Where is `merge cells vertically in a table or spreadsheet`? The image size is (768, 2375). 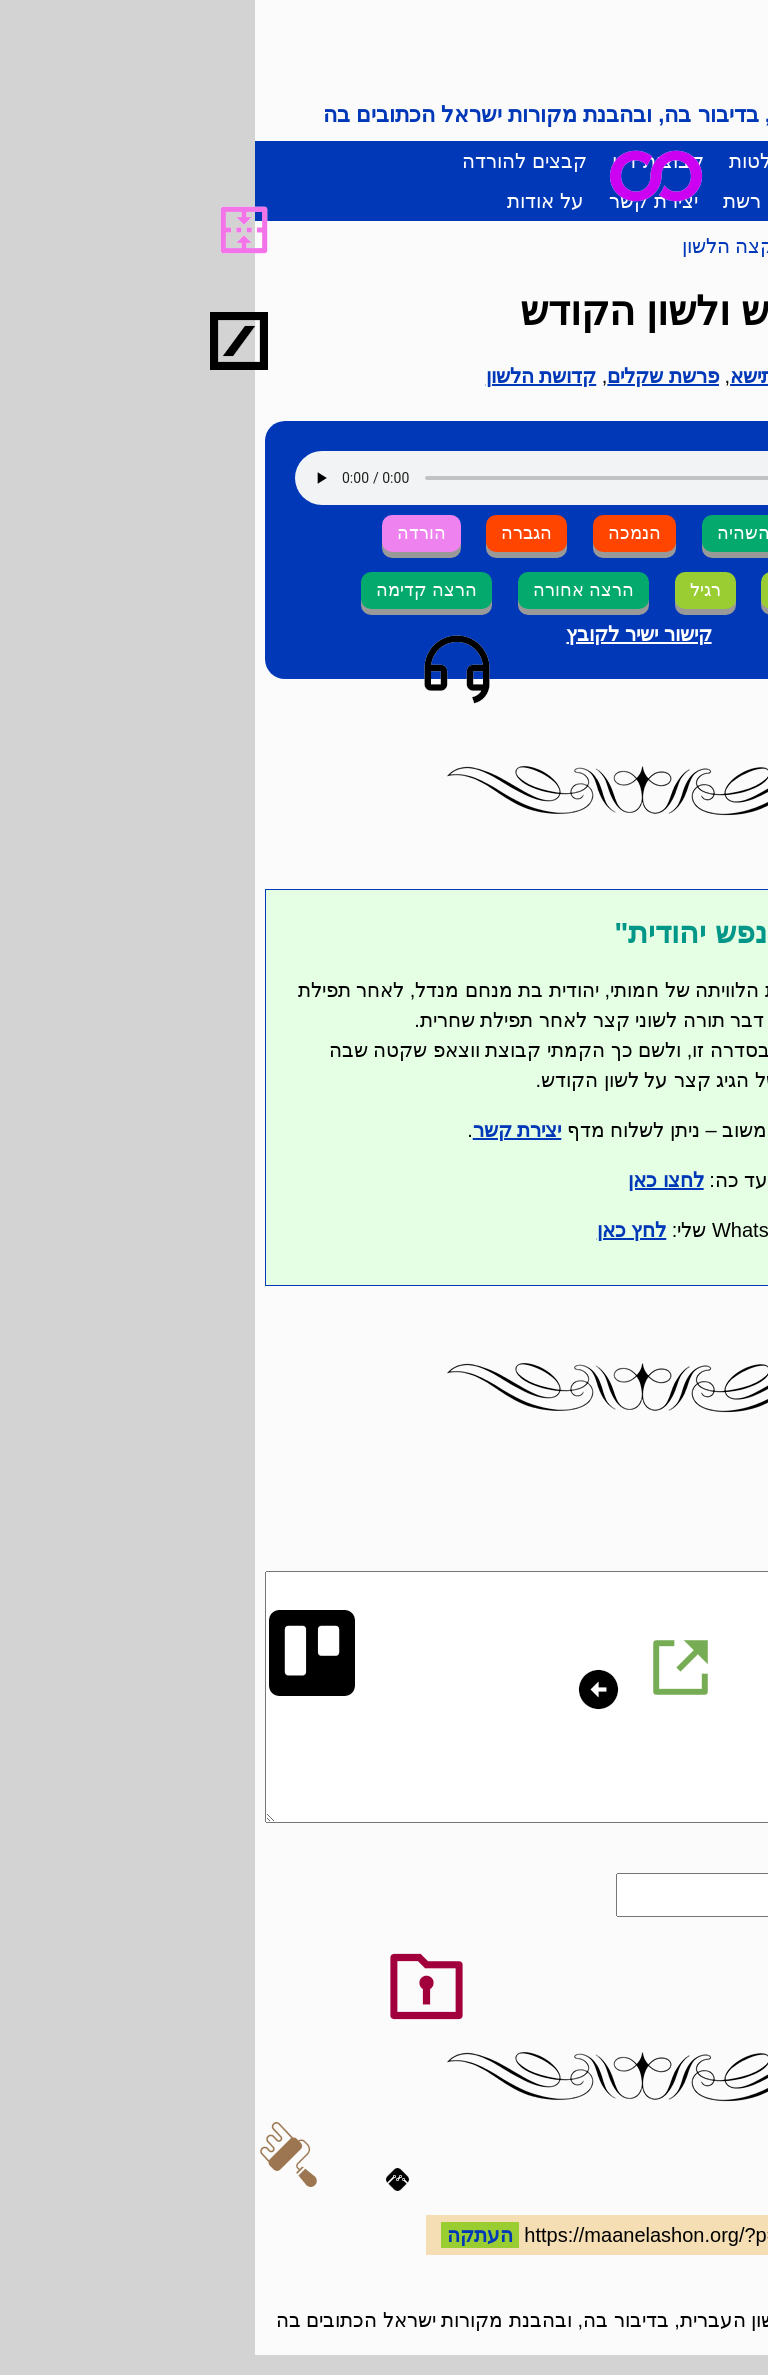 merge cells vertically in a table or spreadsheet is located at coordinates (244, 230).